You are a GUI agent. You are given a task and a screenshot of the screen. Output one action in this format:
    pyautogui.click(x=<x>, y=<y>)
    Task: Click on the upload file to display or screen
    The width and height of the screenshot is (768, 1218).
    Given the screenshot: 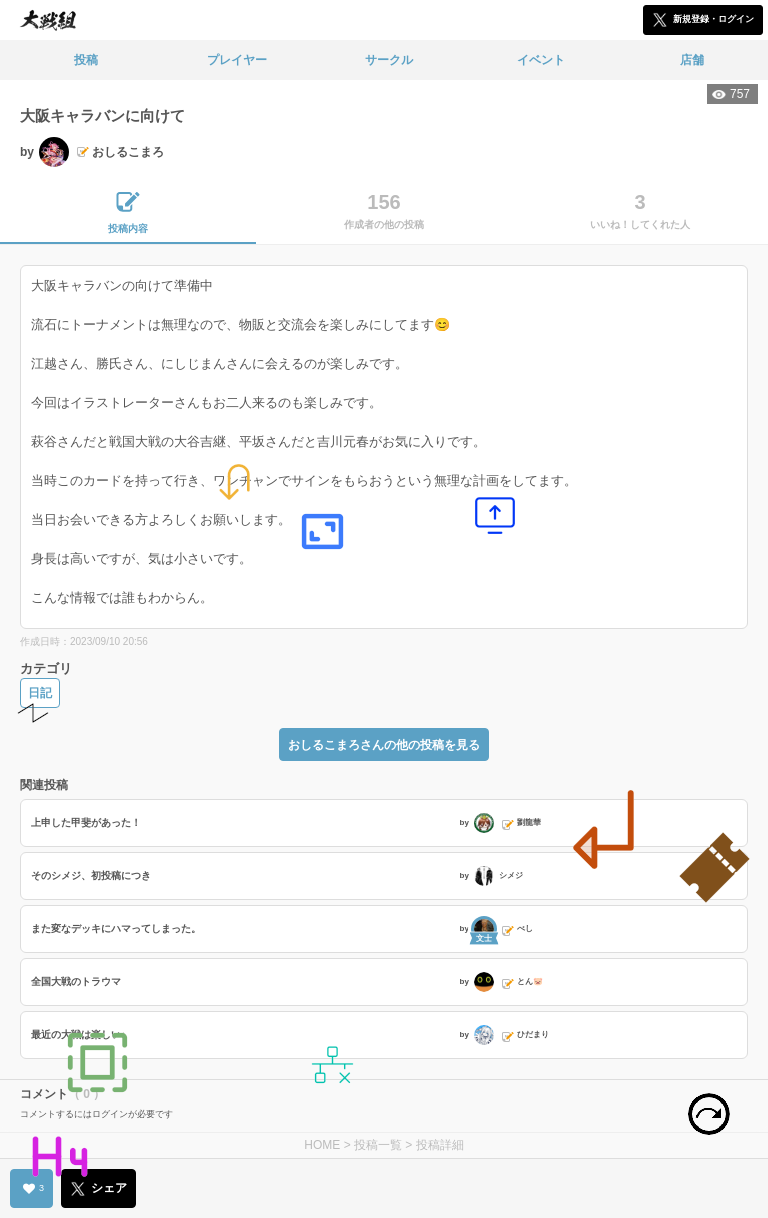 What is the action you would take?
    pyautogui.click(x=495, y=514)
    